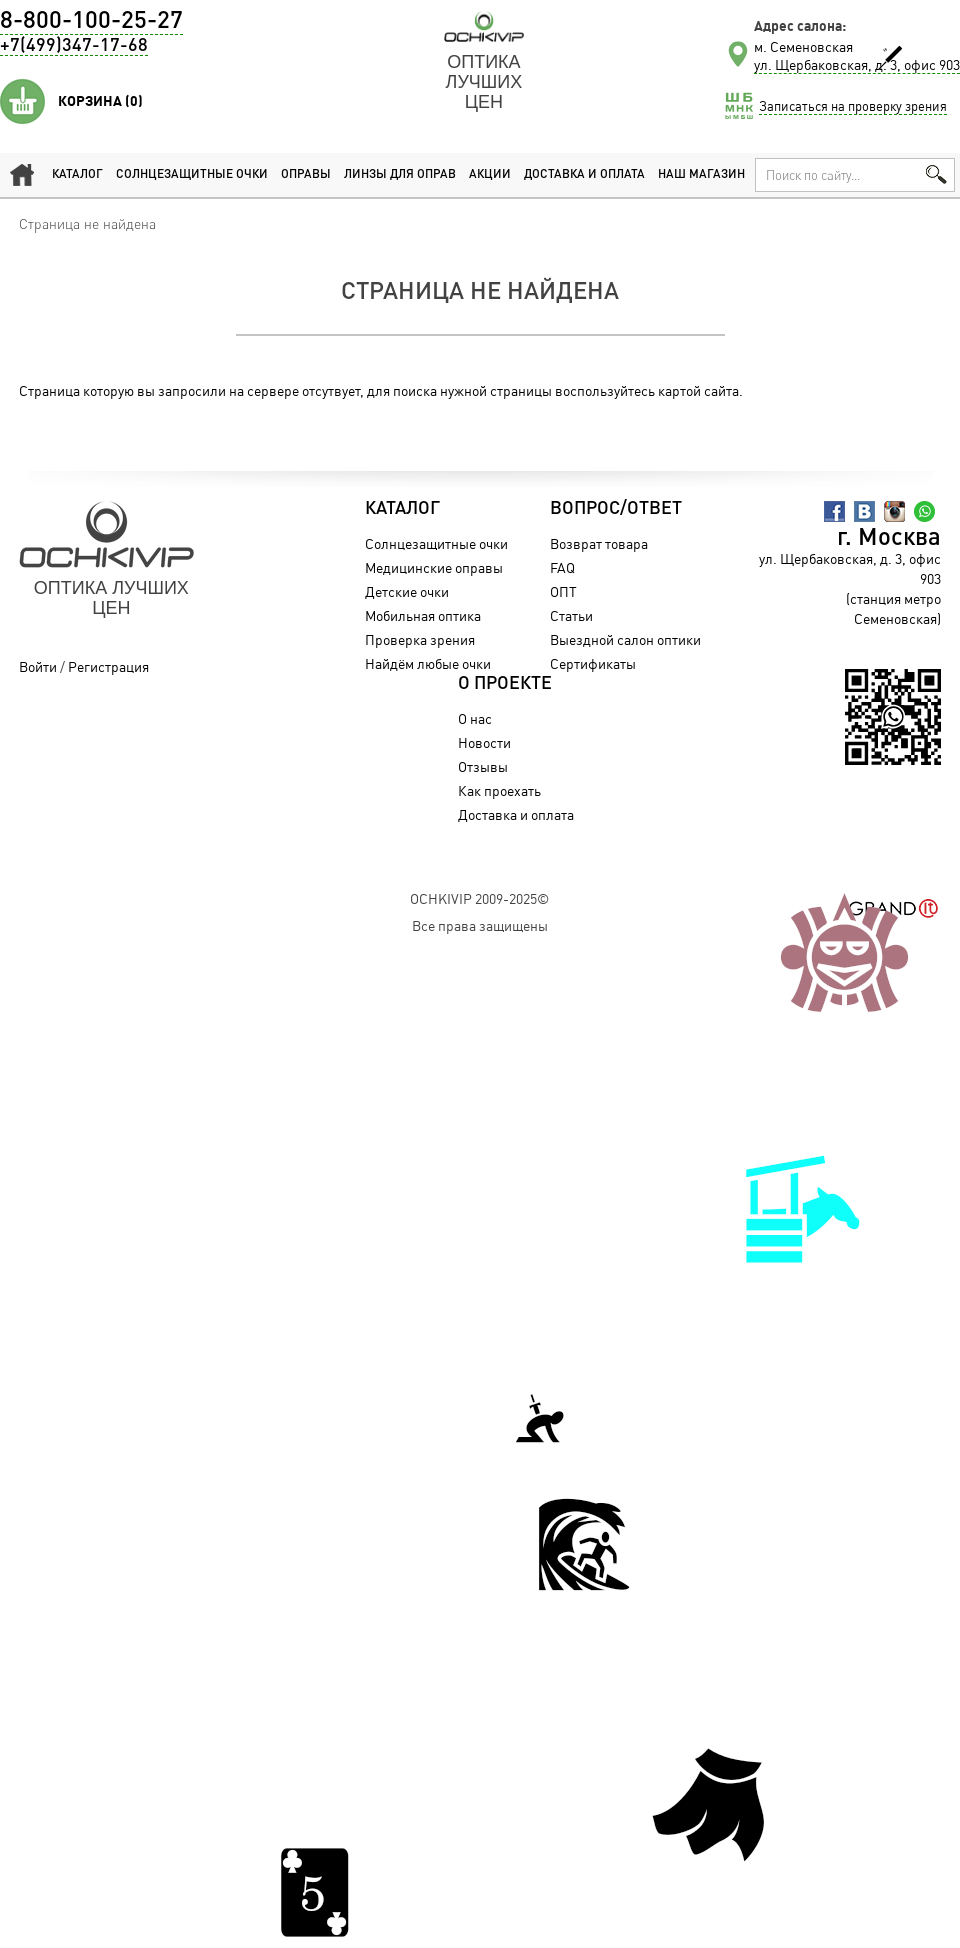 Image resolution: width=960 pixels, height=1948 pixels. What do you see at coordinates (844, 952) in the screenshot?
I see `view aztec or mesoamerican themed content` at bounding box center [844, 952].